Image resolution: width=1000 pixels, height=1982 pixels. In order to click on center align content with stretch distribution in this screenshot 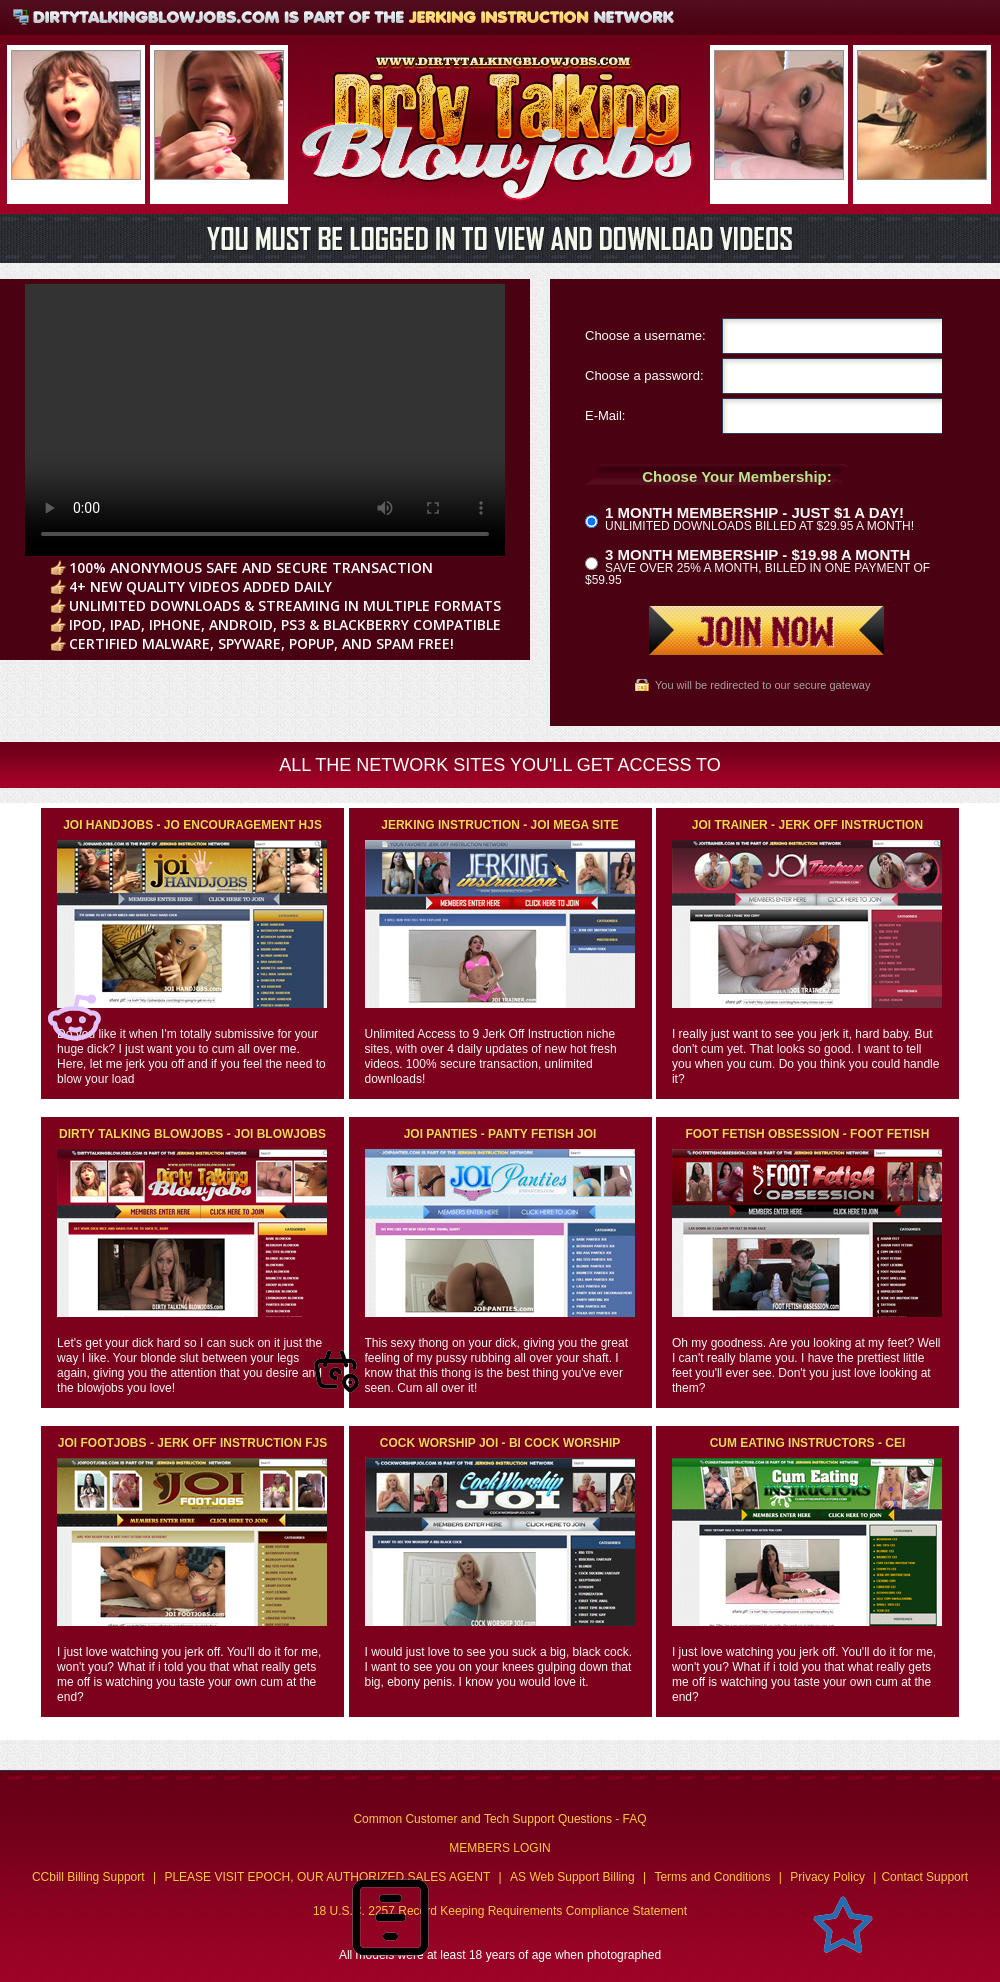, I will do `click(390, 1917)`.